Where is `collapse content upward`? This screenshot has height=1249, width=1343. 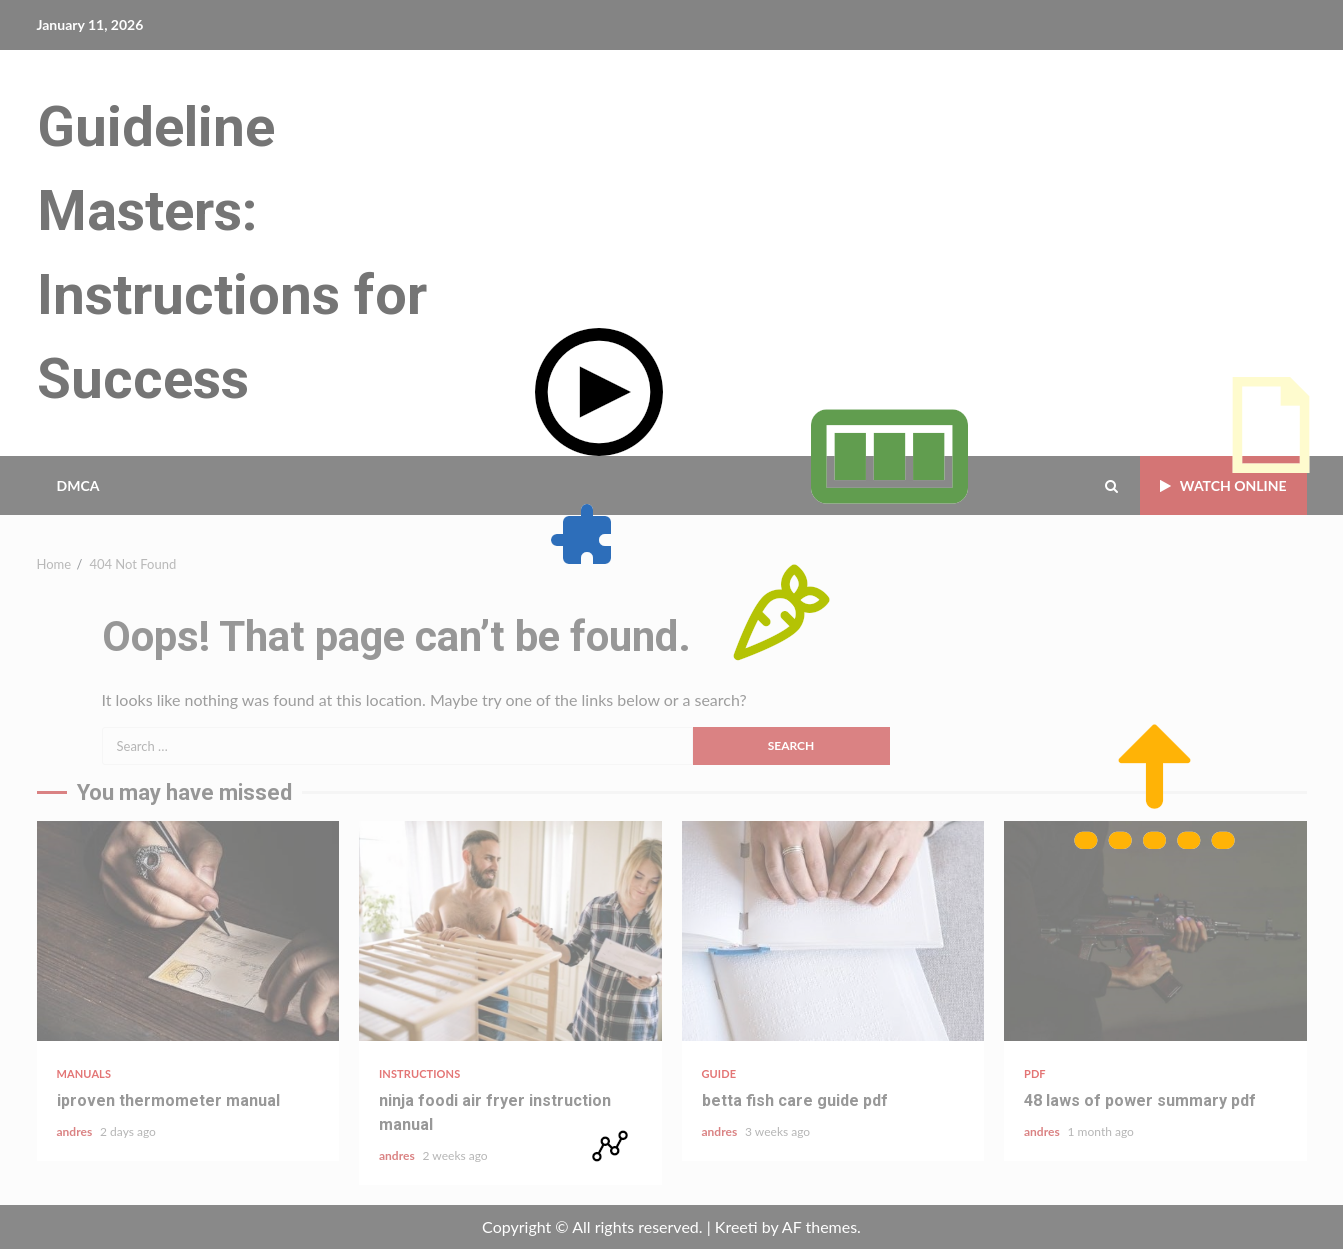
collapse content upward is located at coordinates (1154, 797).